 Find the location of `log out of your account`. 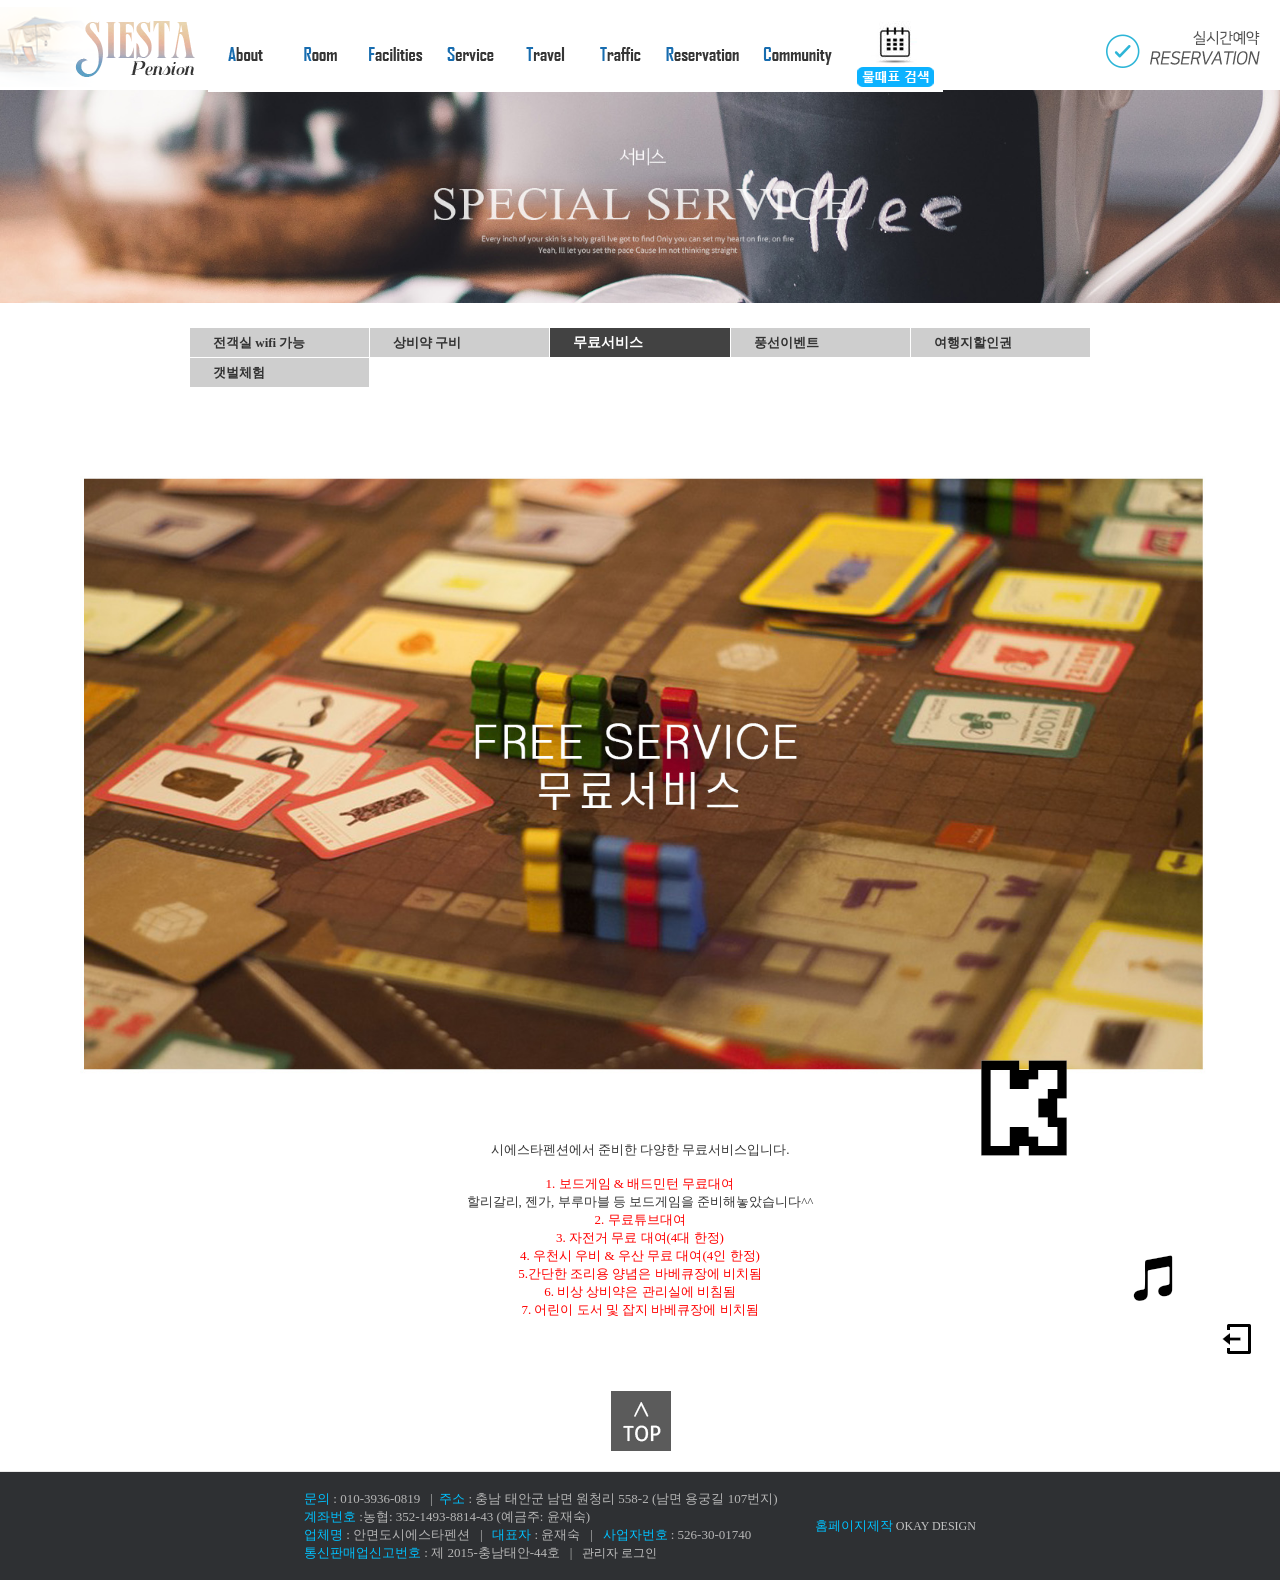

log out of your account is located at coordinates (1239, 1339).